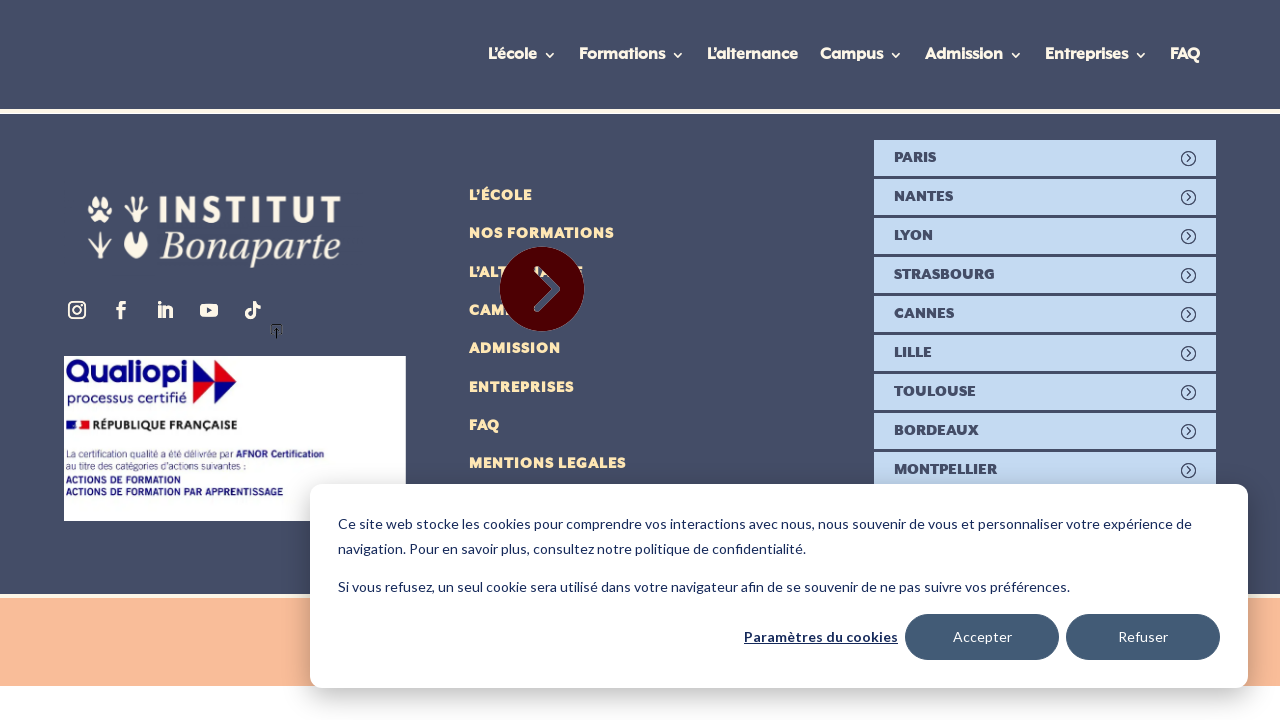 Image resolution: width=1280 pixels, height=720 pixels. I want to click on upload a file or document, so click(276, 331).